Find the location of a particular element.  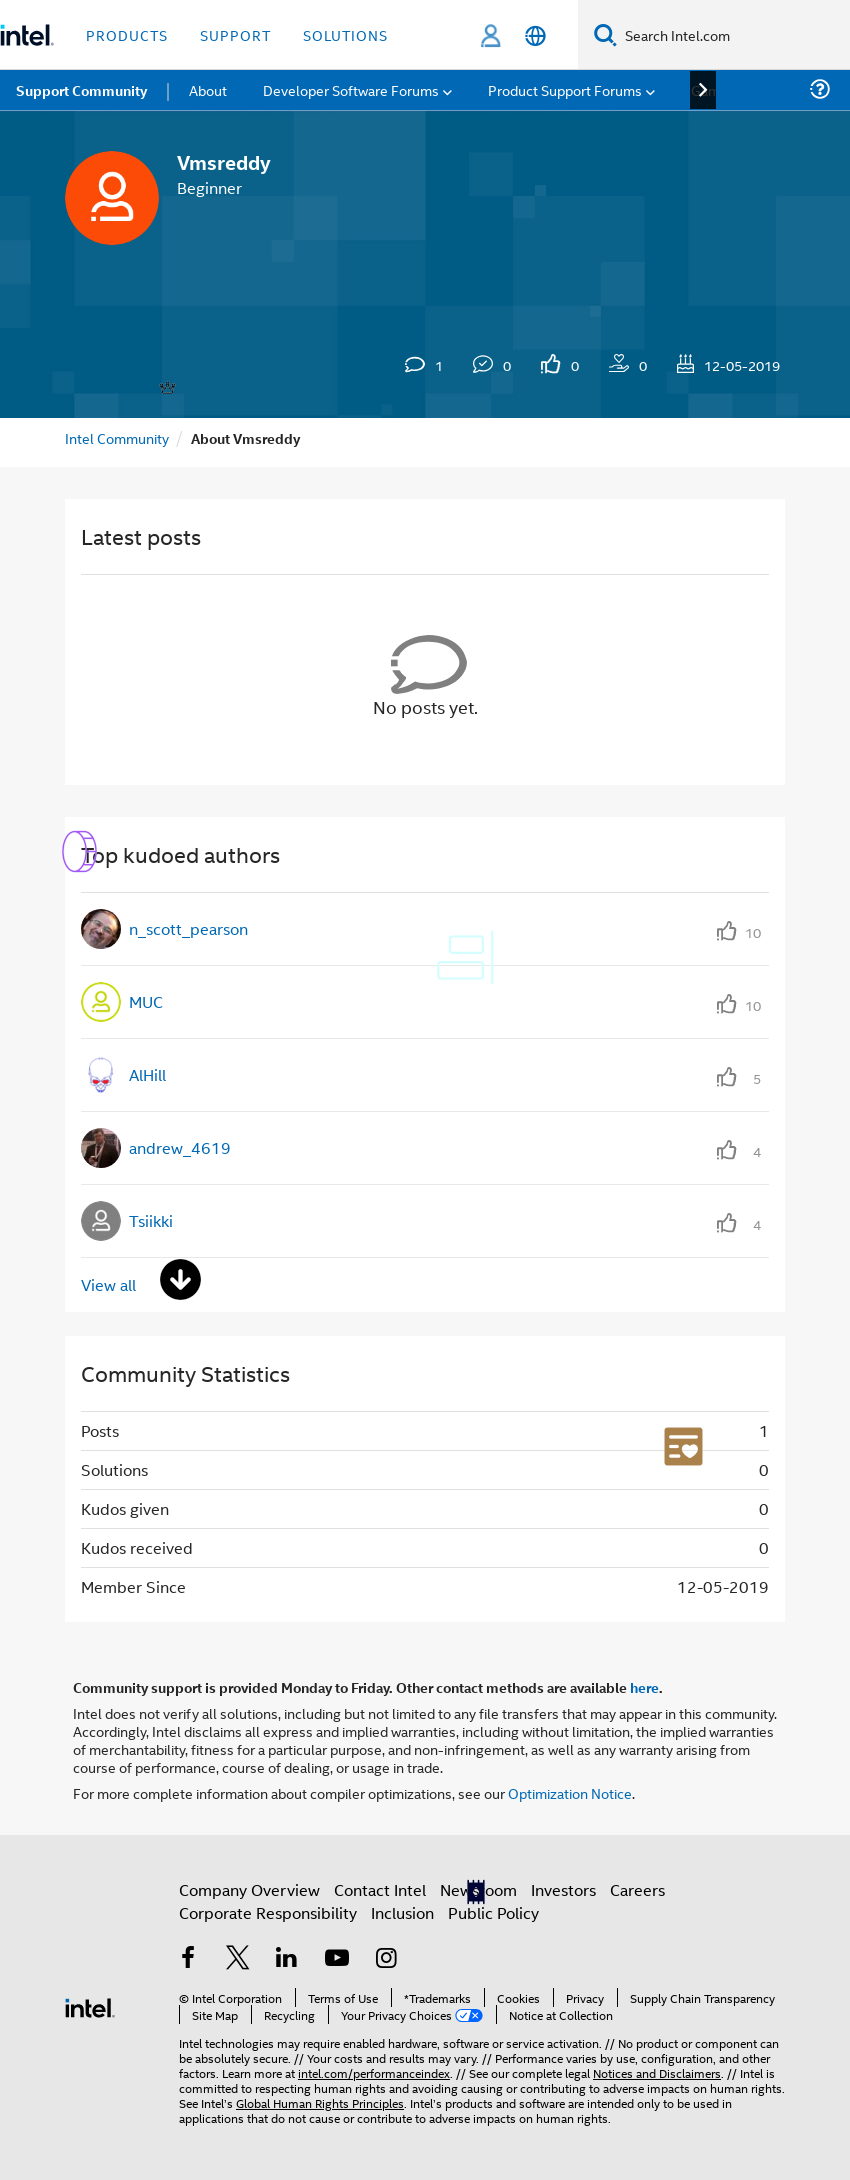

view coin or currency balance is located at coordinates (79, 851).